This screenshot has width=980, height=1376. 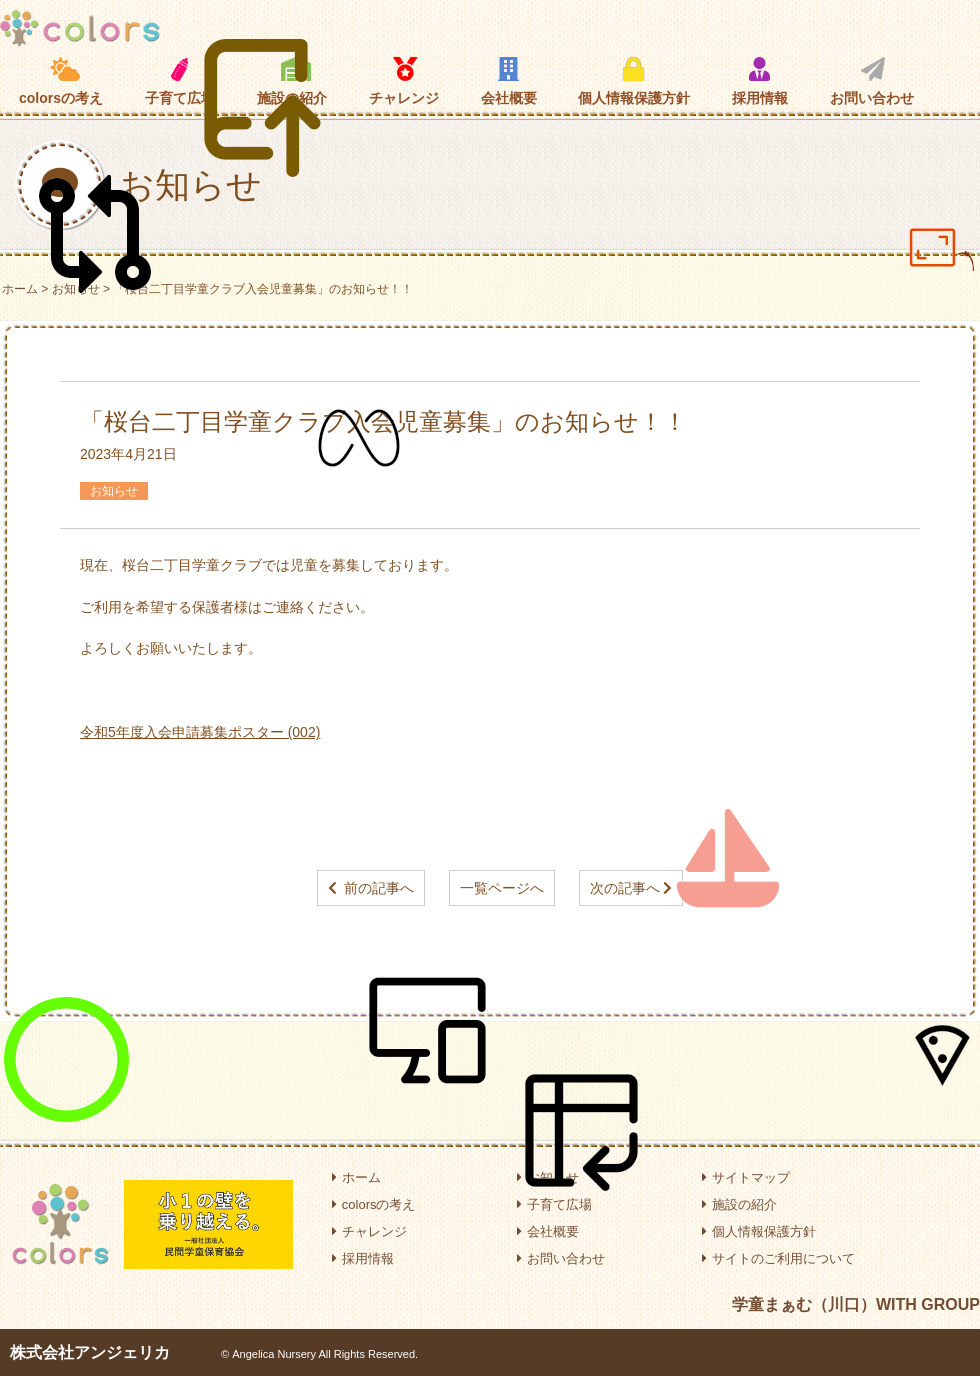 What do you see at coordinates (256, 108) in the screenshot?
I see `push code to a repository` at bounding box center [256, 108].